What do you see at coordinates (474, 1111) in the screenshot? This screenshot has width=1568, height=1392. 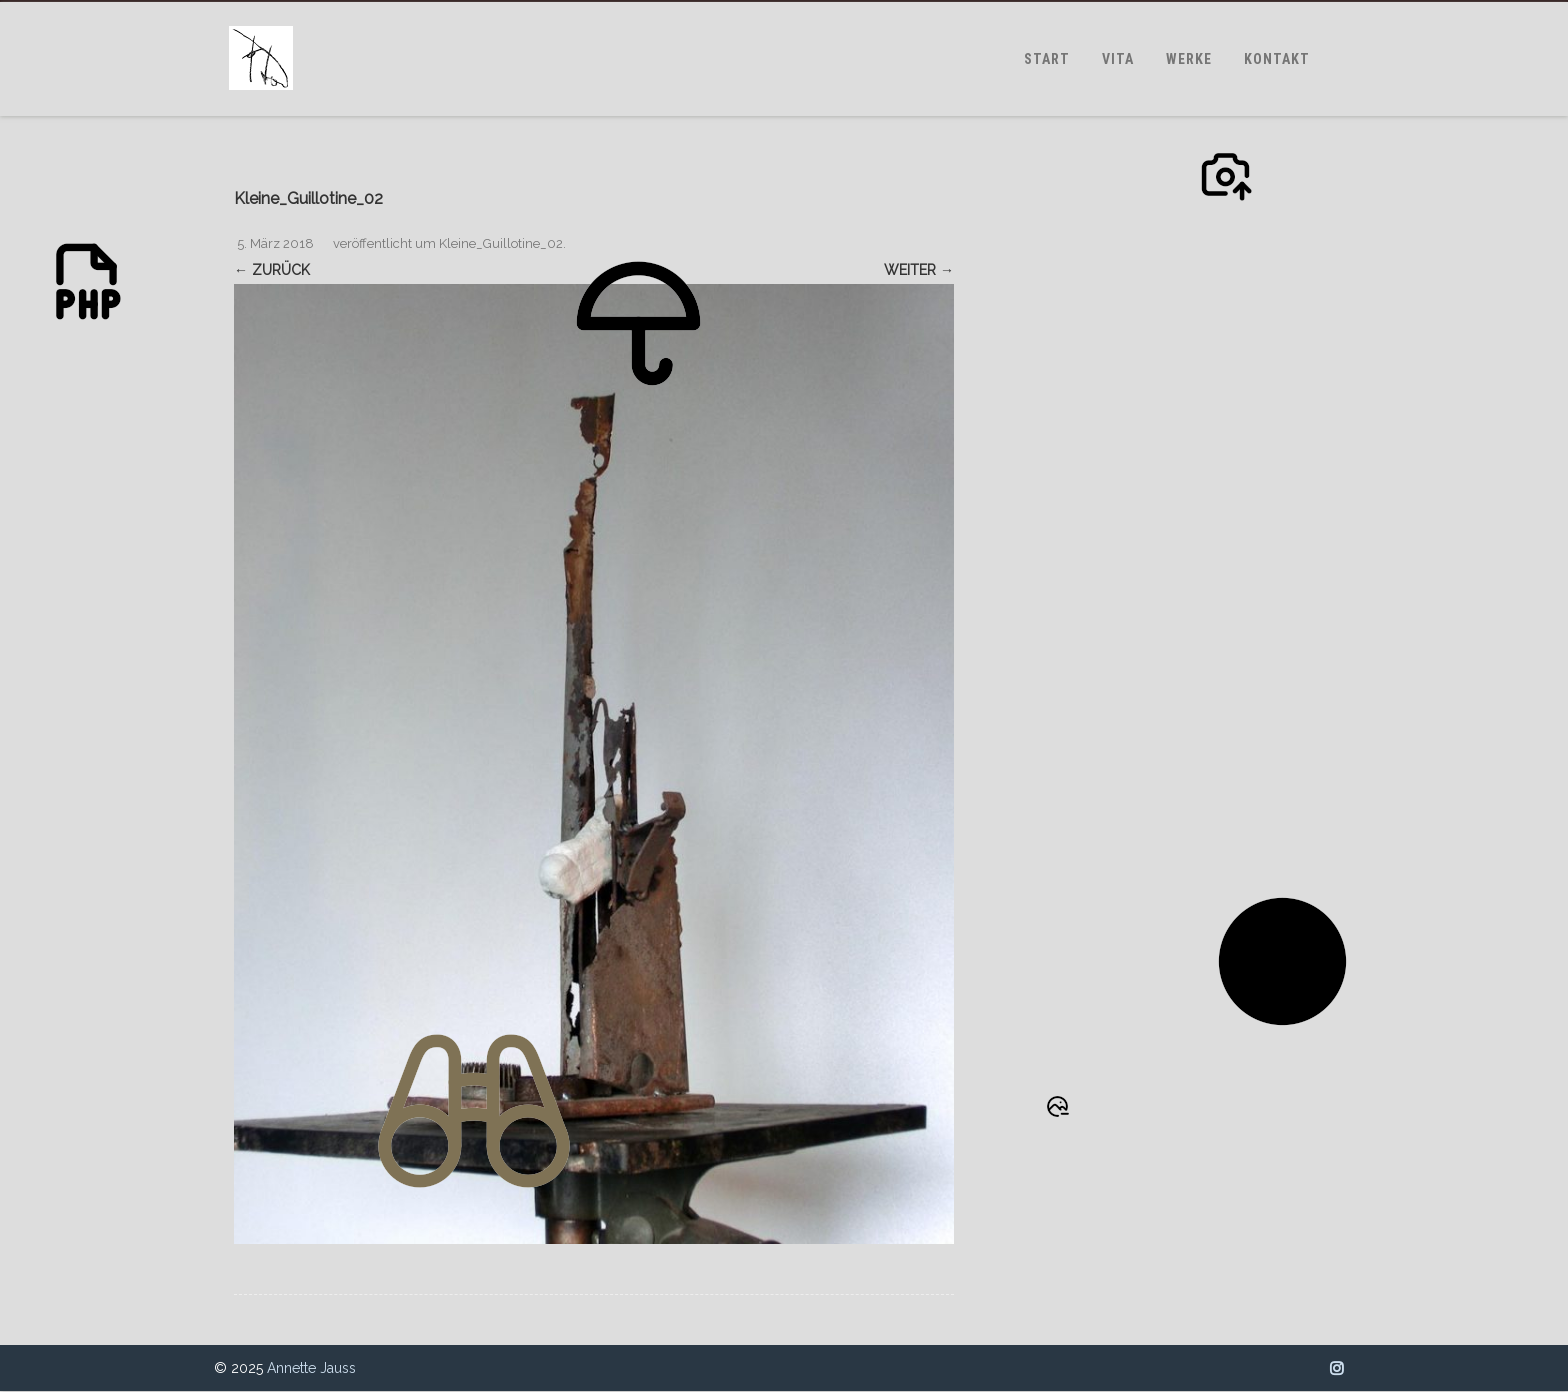 I see `search or explore content` at bounding box center [474, 1111].